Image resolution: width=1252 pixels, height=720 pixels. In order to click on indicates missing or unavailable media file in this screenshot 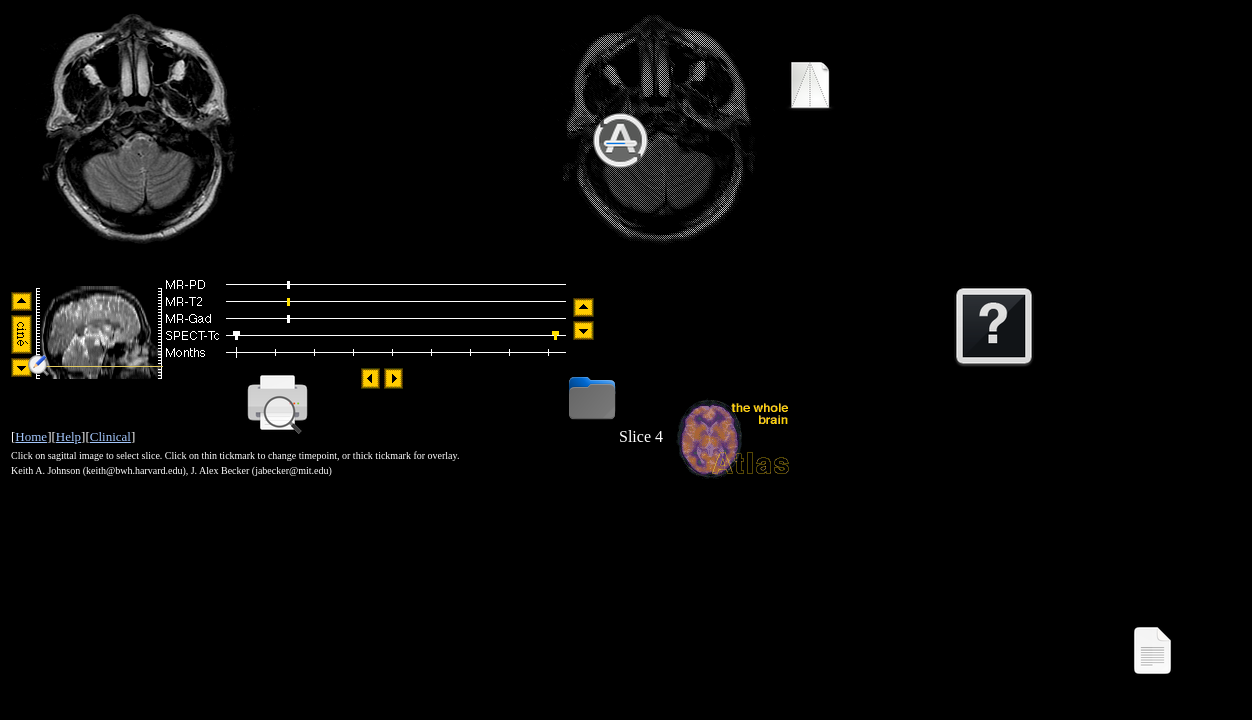, I will do `click(994, 326)`.